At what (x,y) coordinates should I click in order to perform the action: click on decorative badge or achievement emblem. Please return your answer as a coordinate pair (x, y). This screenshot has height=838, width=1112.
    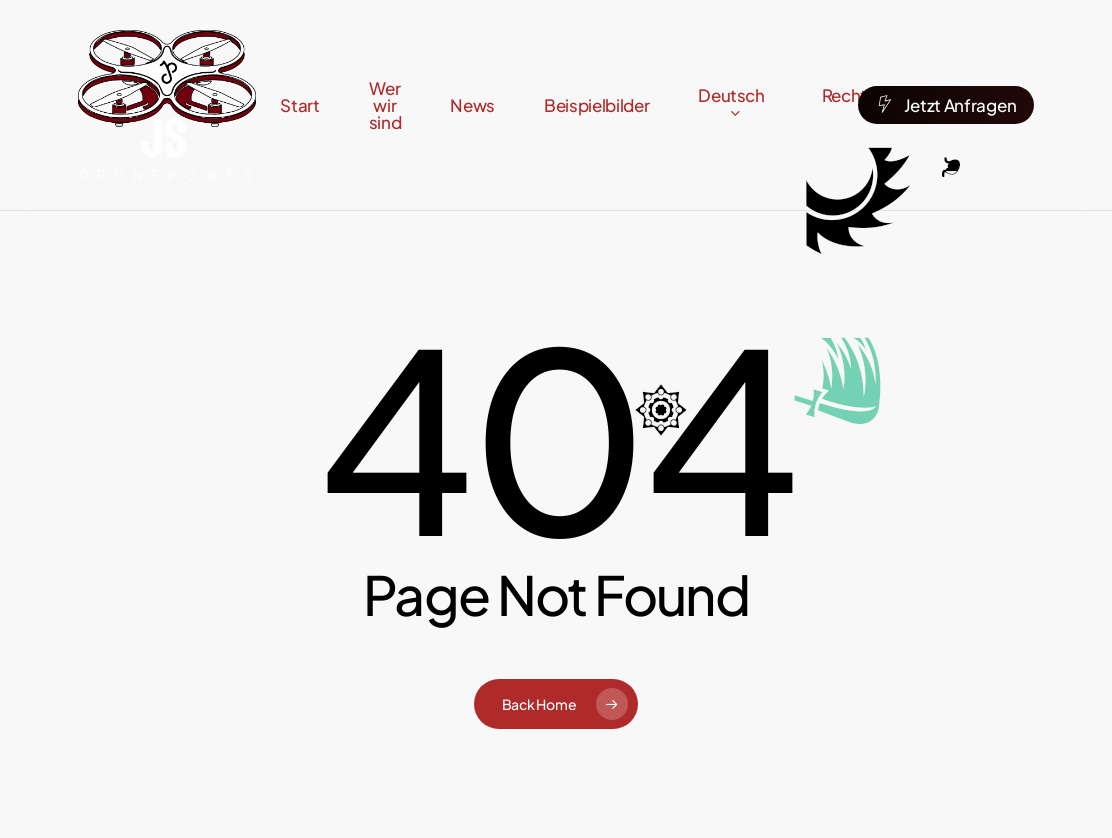
    Looking at the image, I should click on (661, 410).